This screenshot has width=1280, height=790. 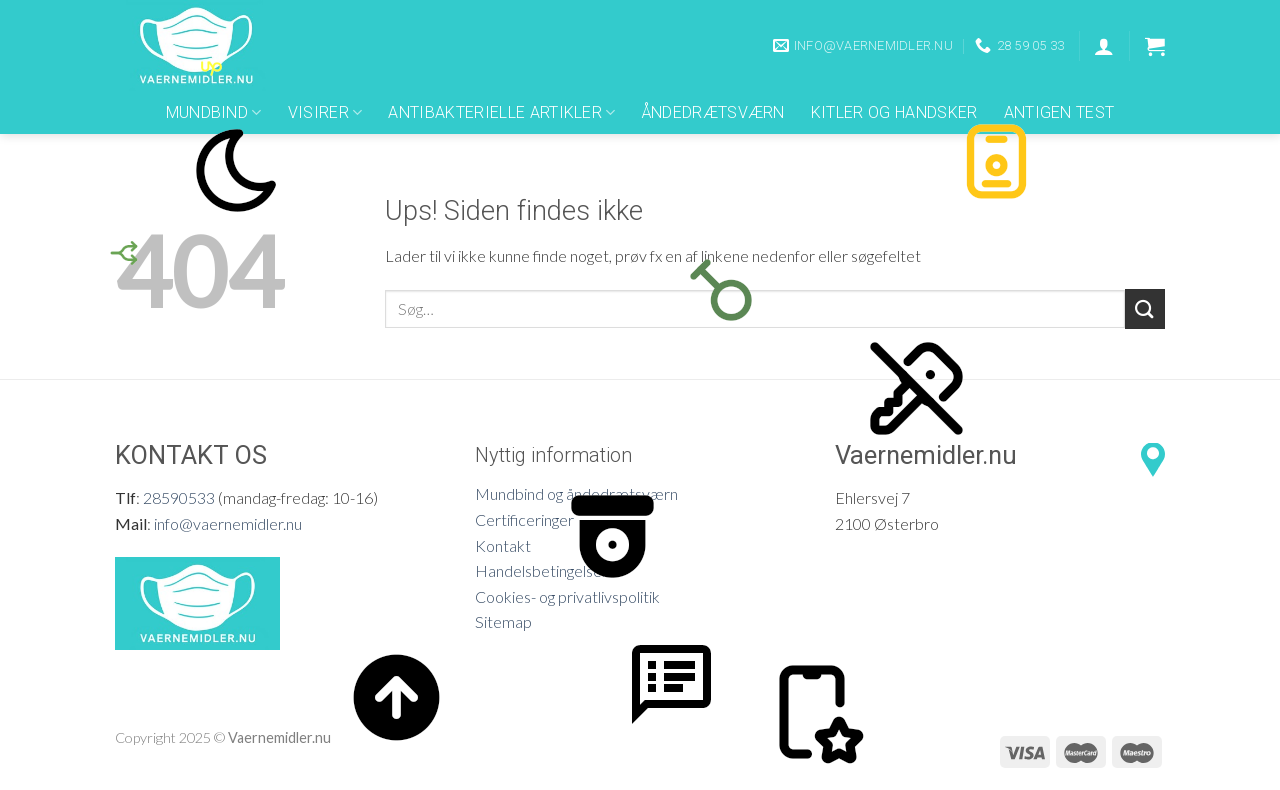 I want to click on view speaker notes or presentation talking points, so click(x=671, y=684).